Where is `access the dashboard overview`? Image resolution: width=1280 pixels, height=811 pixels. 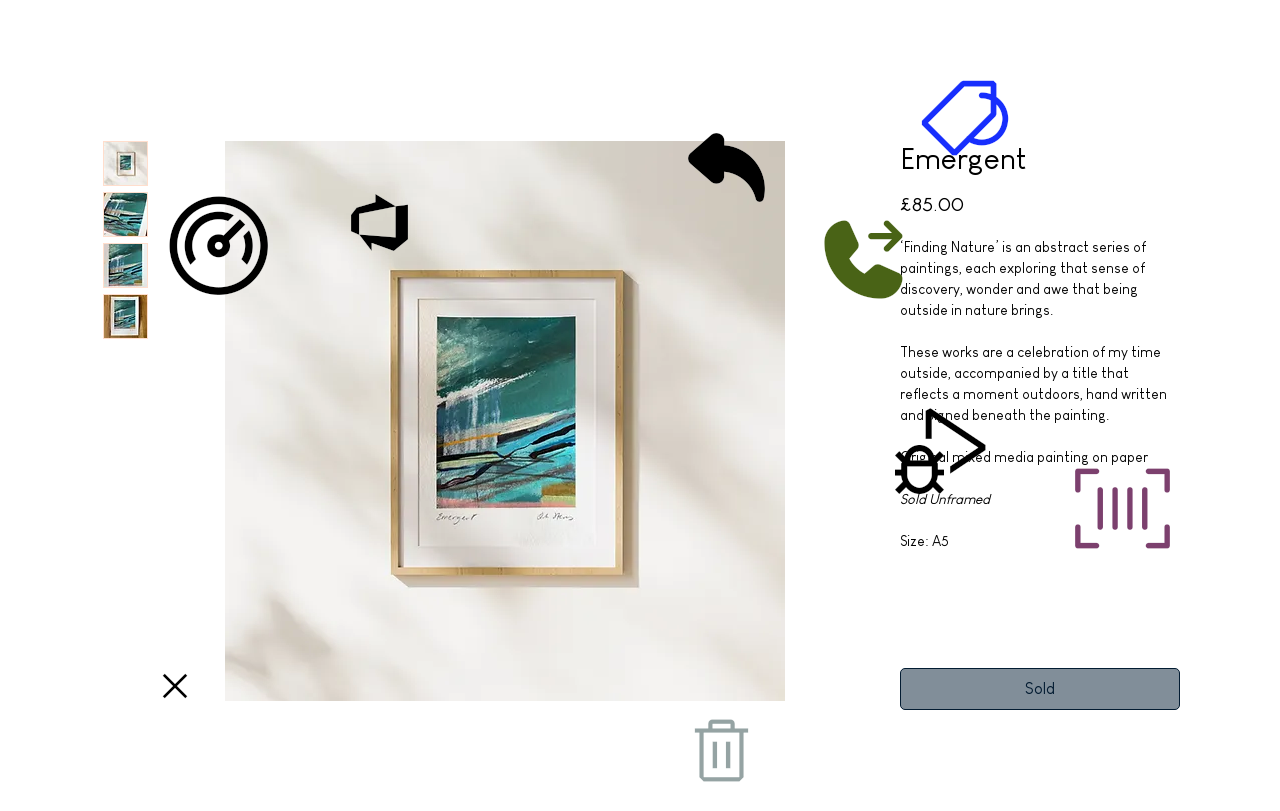
access the dashboard overview is located at coordinates (222, 249).